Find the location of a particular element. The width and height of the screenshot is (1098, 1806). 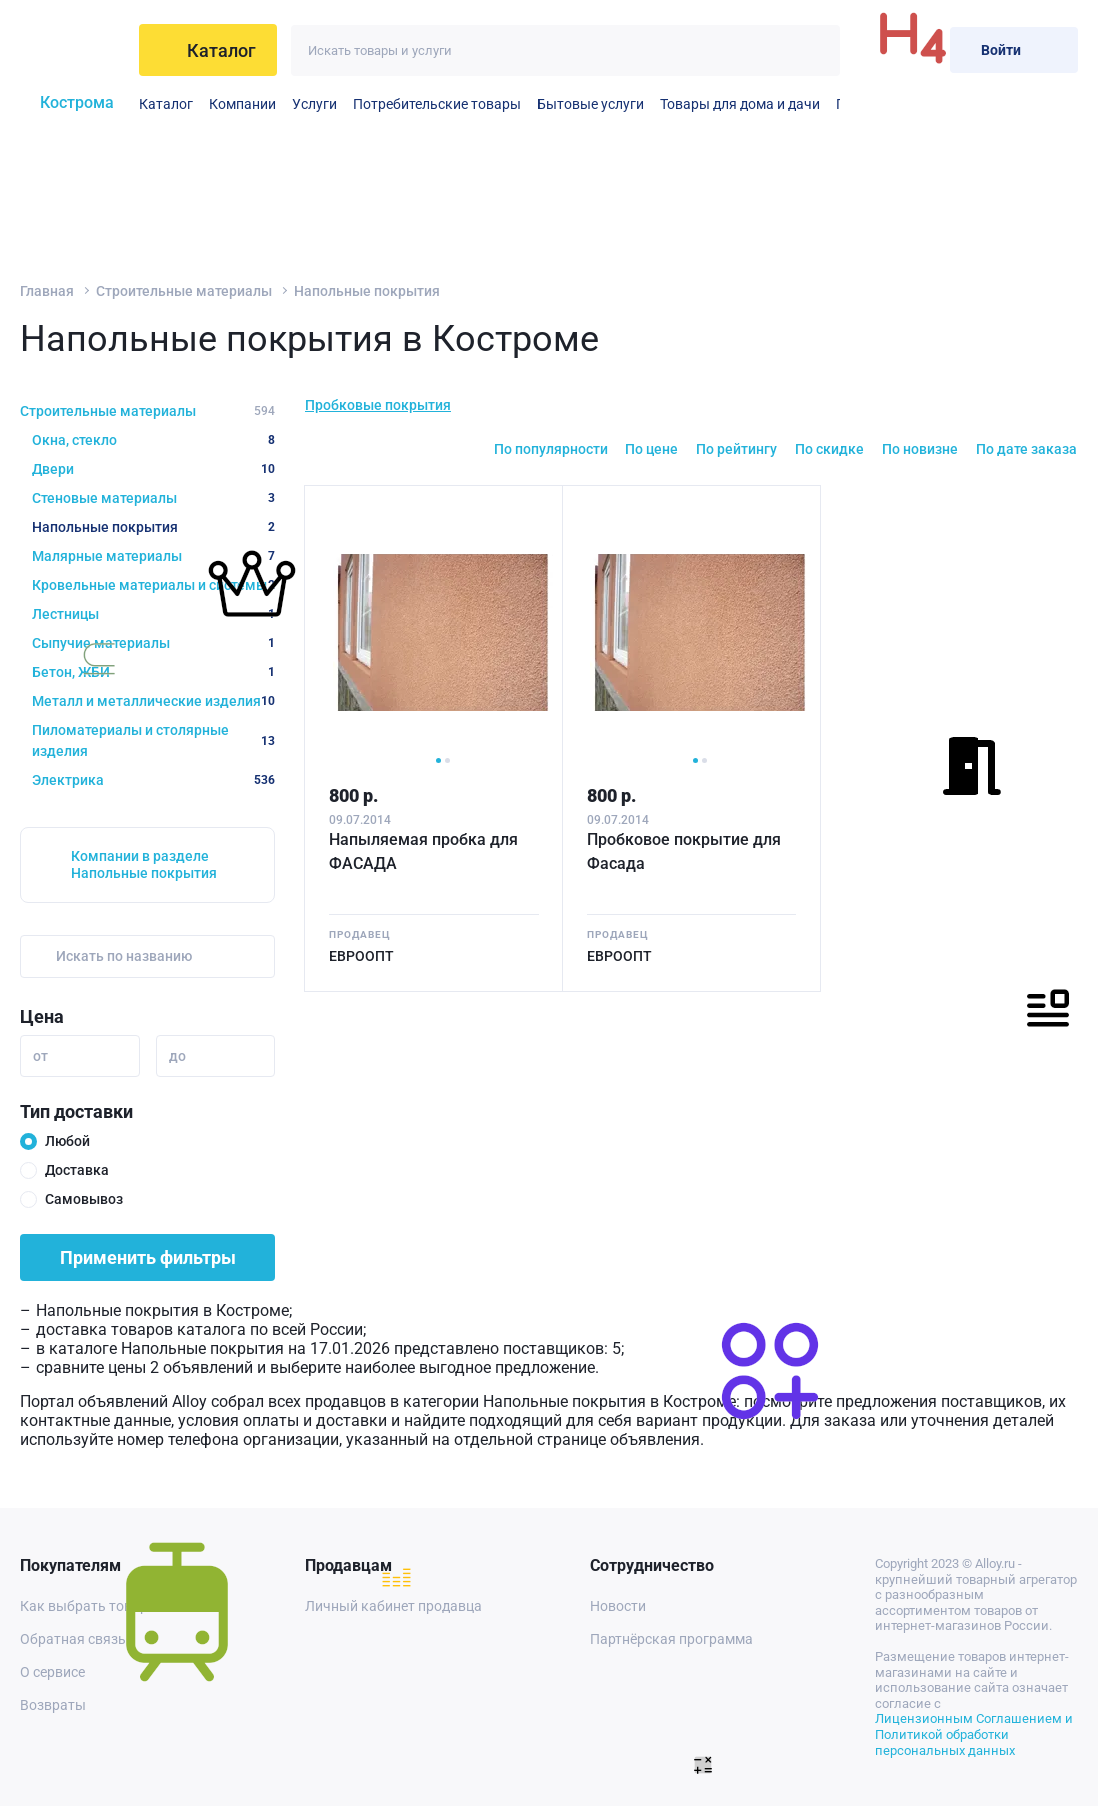

access tram or streetcar transit options is located at coordinates (177, 1612).